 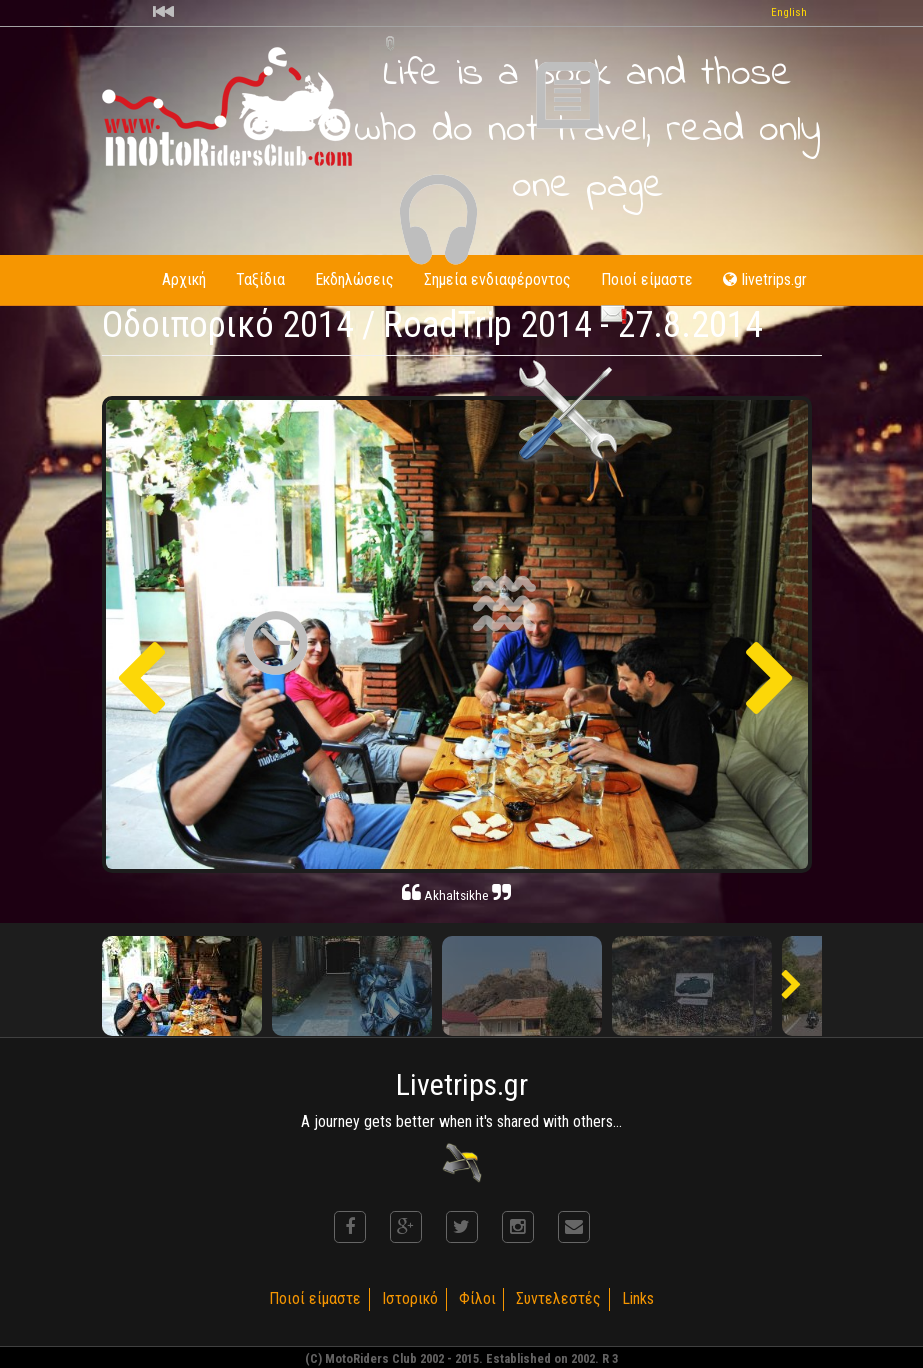 I want to click on skip to the previous track, so click(x=163, y=11).